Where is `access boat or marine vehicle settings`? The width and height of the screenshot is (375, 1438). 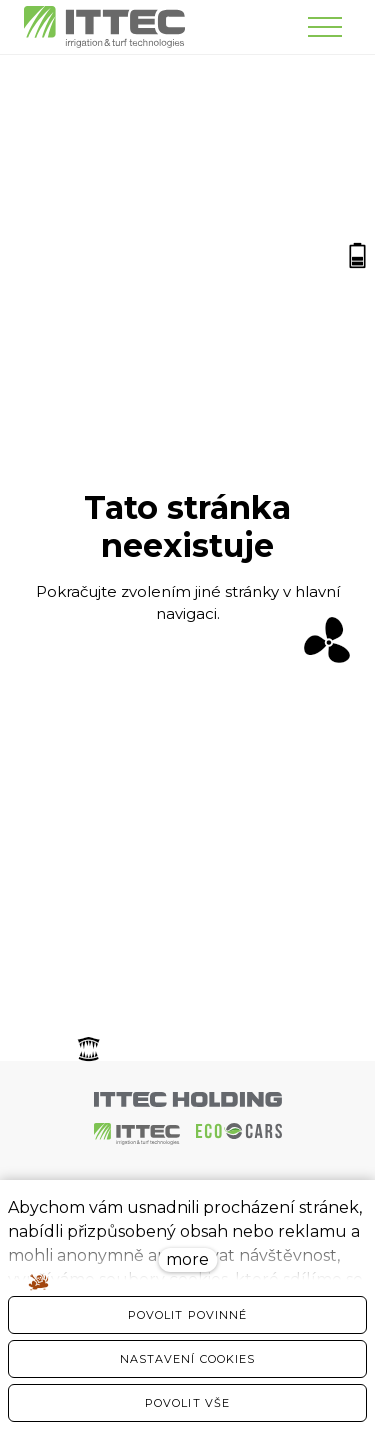
access boat or marine vehicle settings is located at coordinates (327, 640).